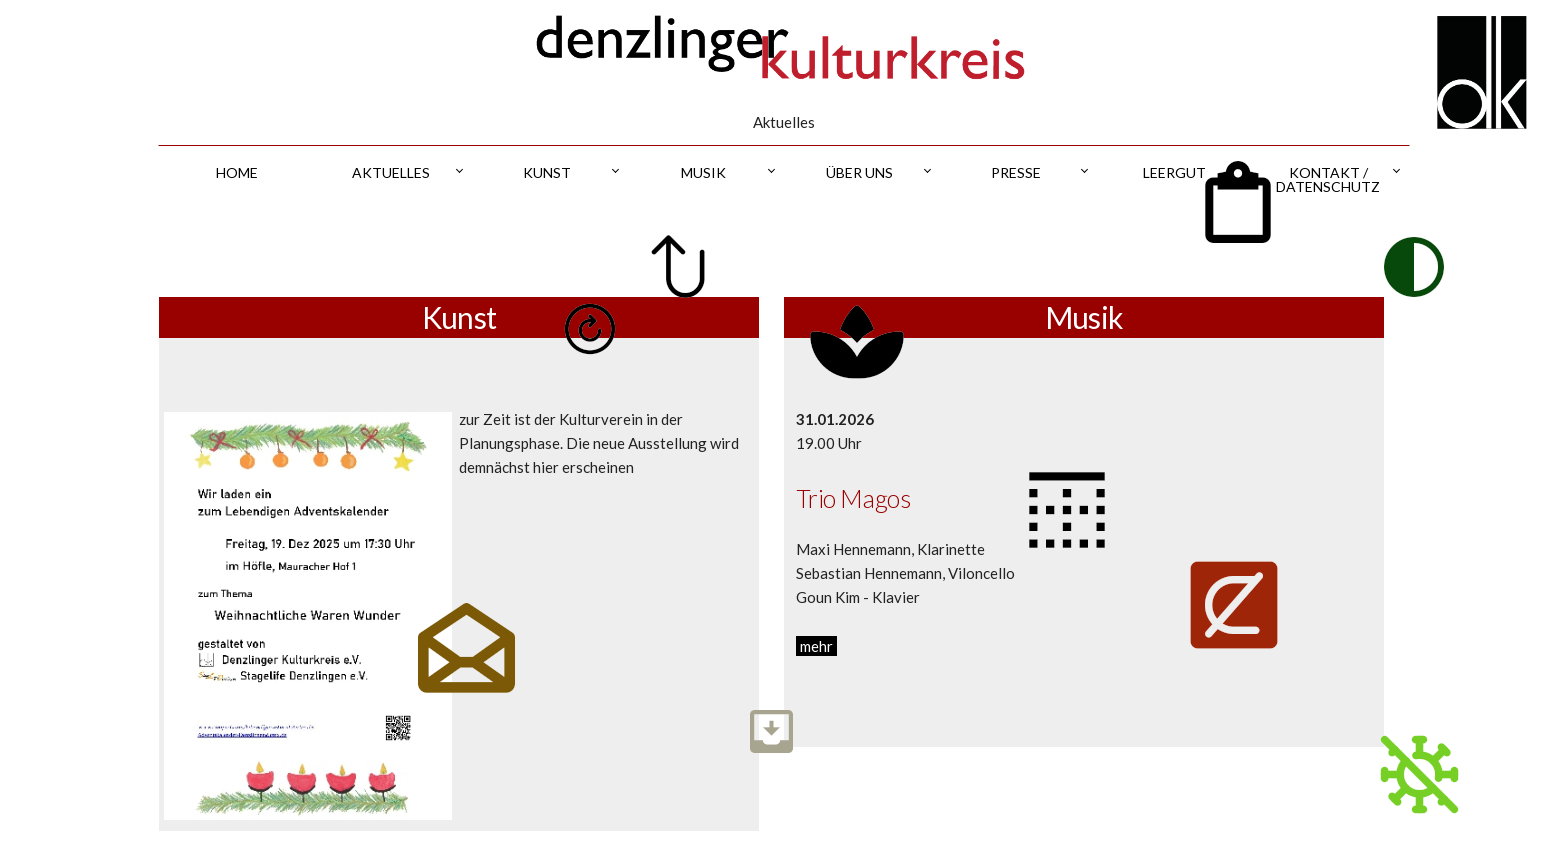 The height and width of the screenshot is (846, 1568). I want to click on apply border to top edge of selection, so click(1067, 510).